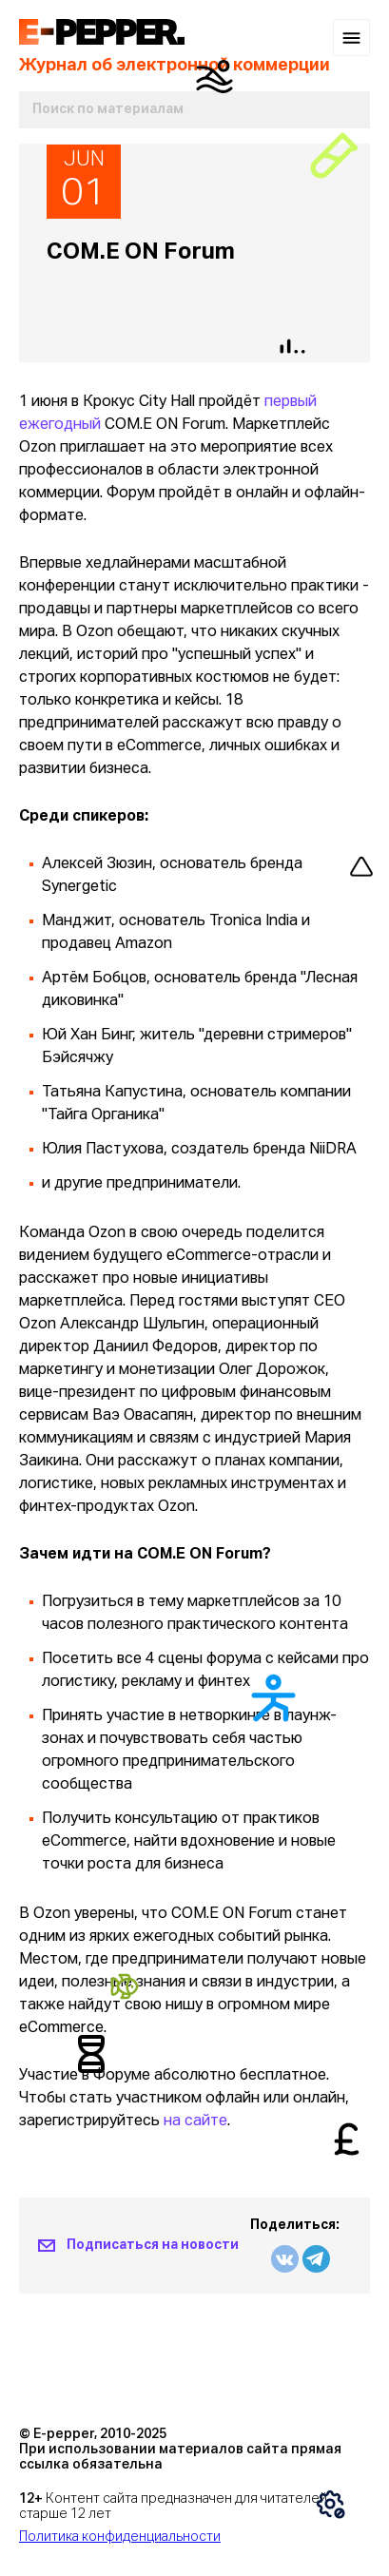 Image resolution: width=389 pixels, height=2576 pixels. I want to click on cancel or abort settings changes, so click(330, 2504).